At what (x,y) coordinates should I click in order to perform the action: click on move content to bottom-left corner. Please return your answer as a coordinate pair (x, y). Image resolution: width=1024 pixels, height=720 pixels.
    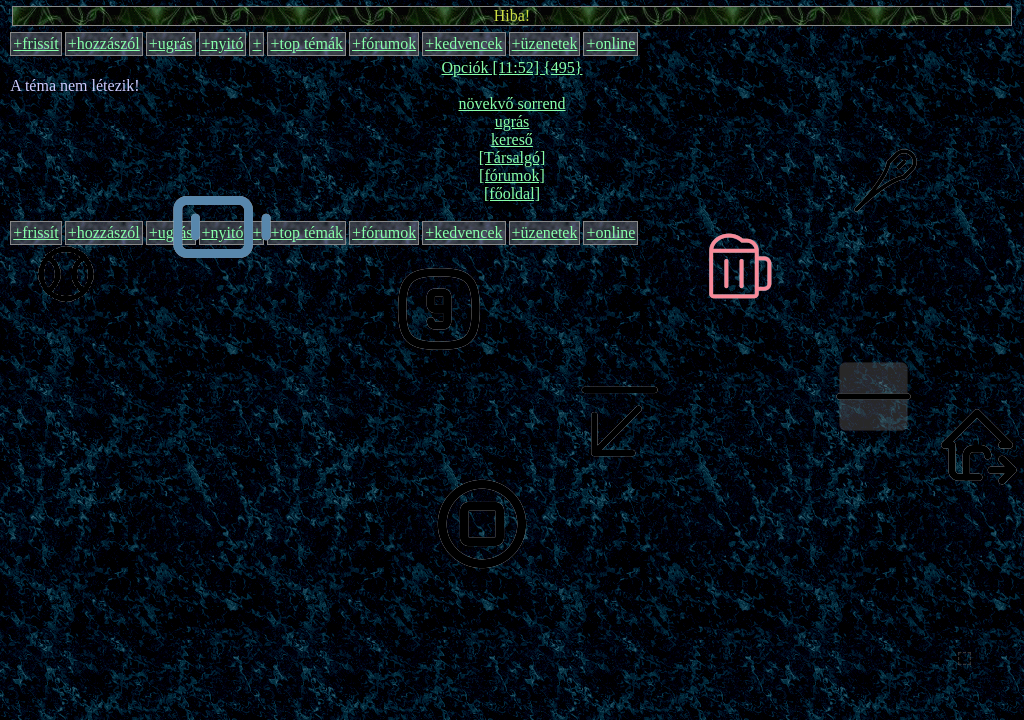
    Looking at the image, I should click on (616, 421).